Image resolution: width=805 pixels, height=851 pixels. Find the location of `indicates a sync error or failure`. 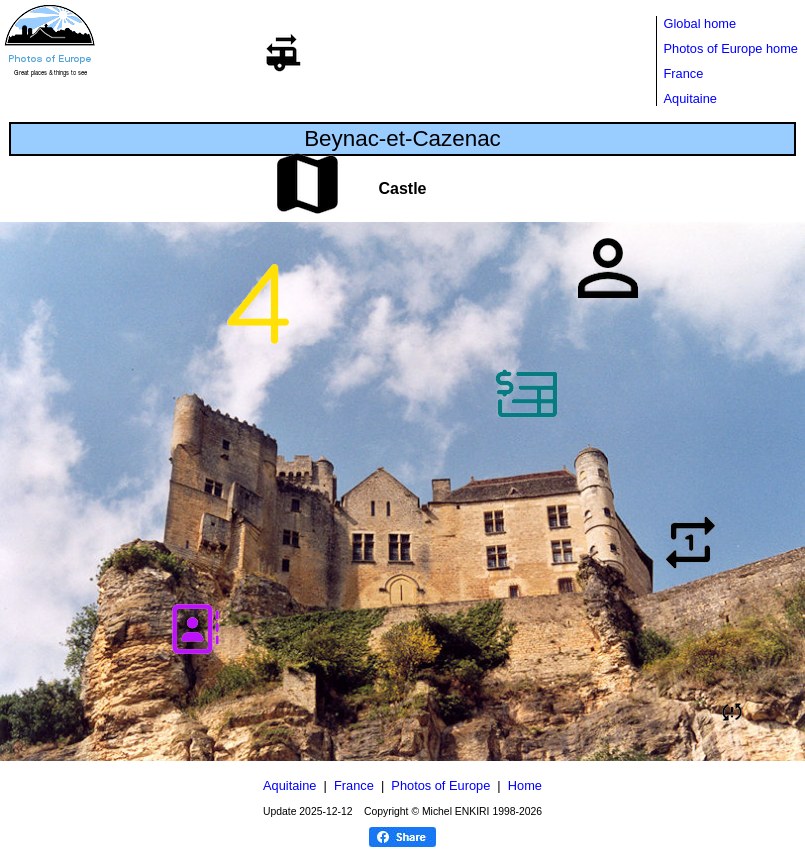

indicates a sync error or failure is located at coordinates (732, 712).